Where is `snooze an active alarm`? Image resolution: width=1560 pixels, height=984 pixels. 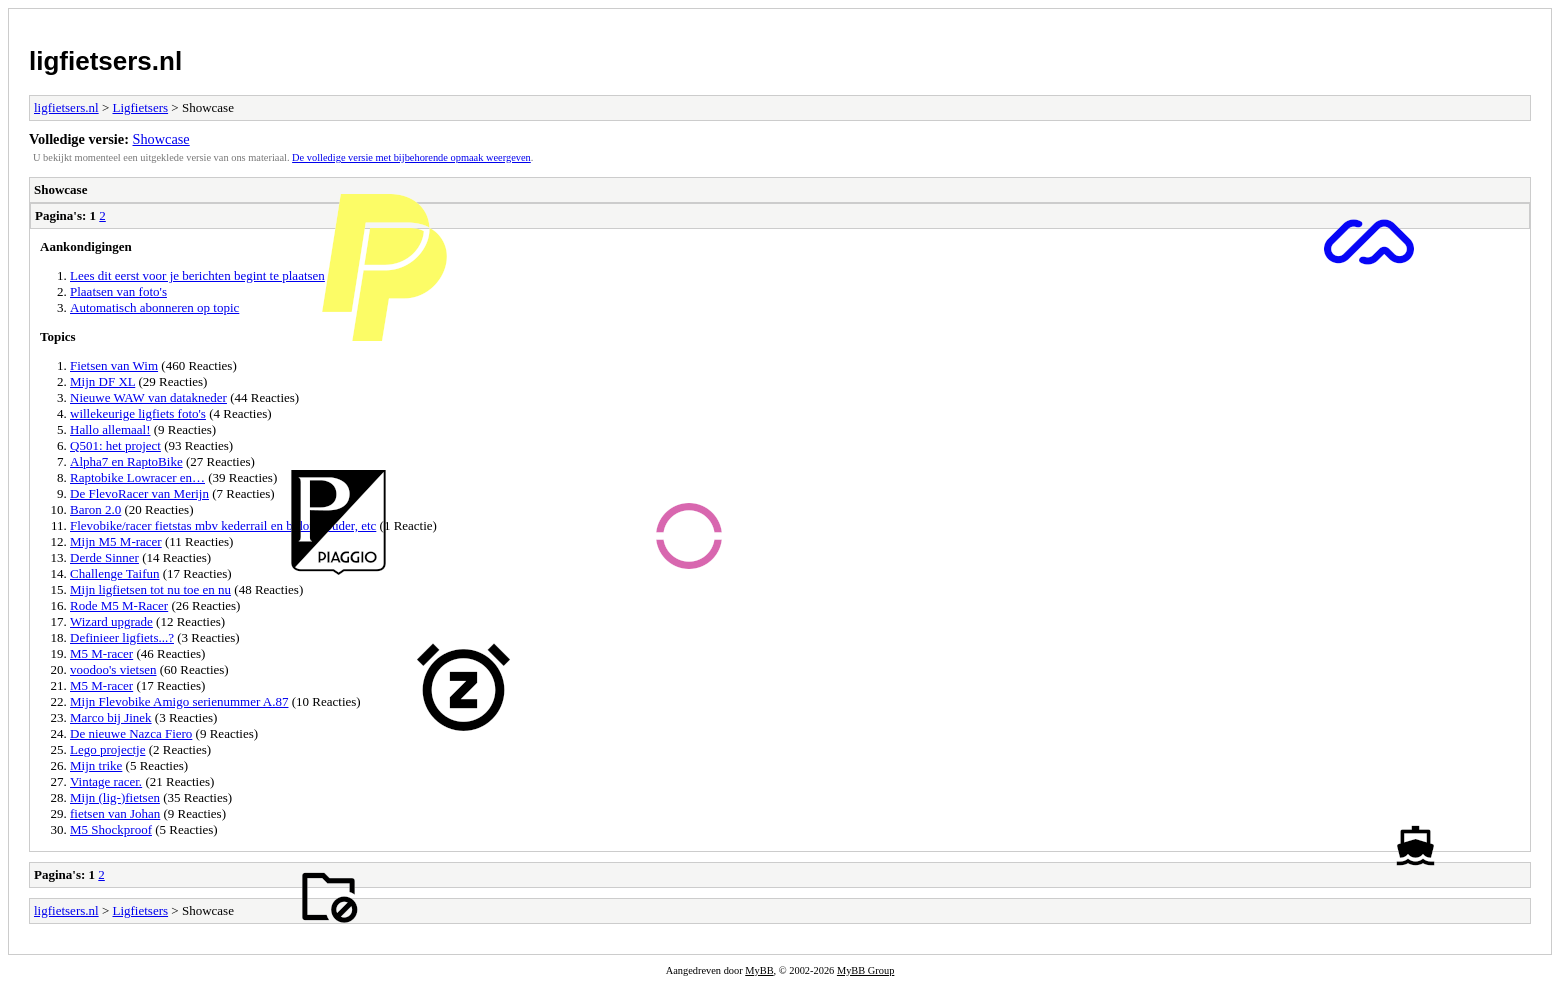 snooze an active alarm is located at coordinates (463, 685).